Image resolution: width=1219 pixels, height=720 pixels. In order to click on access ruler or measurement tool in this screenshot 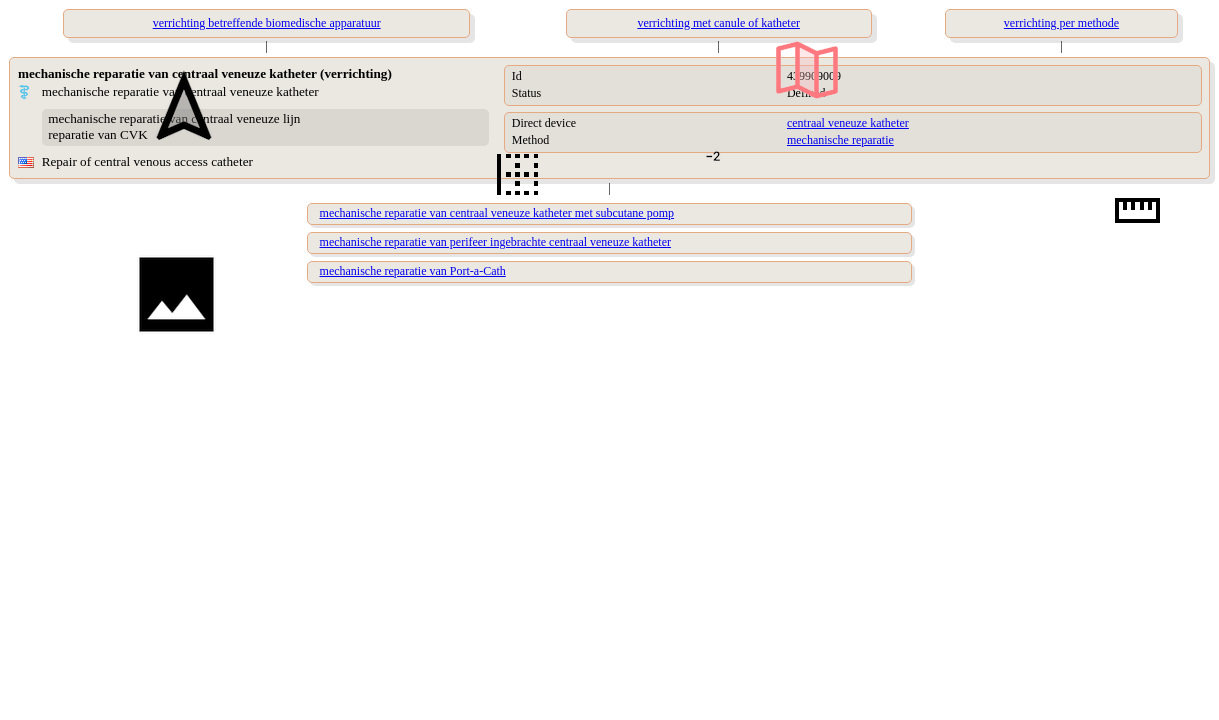, I will do `click(1137, 210)`.